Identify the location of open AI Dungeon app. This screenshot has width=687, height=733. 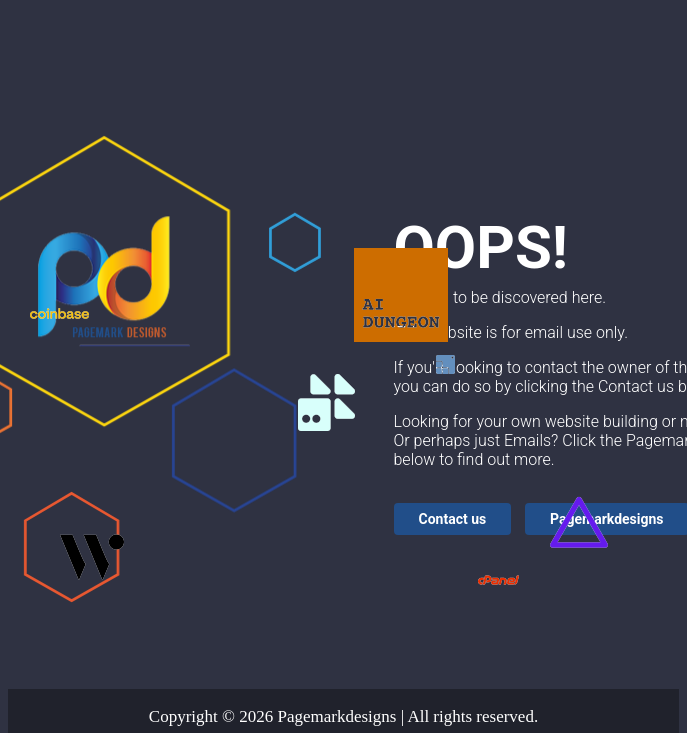
(401, 295).